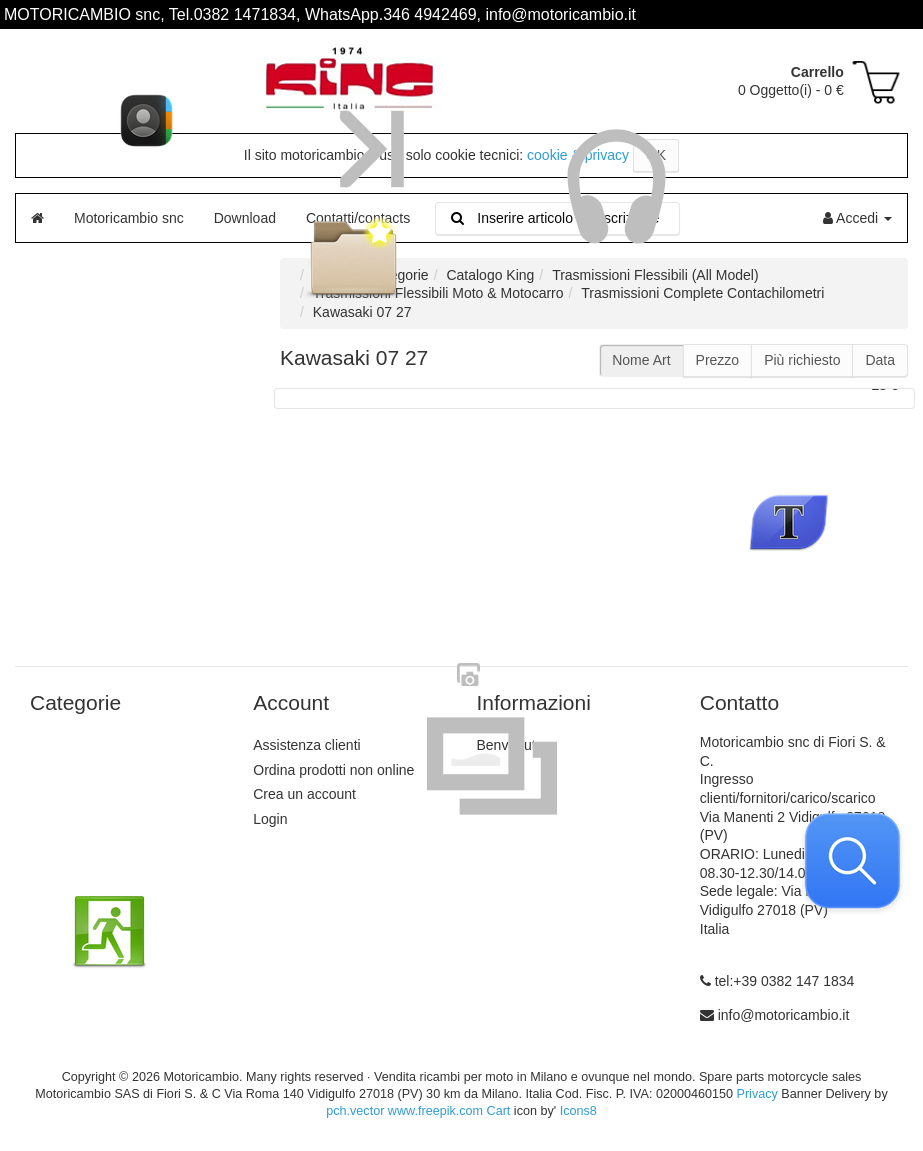 This screenshot has height=1151, width=923. I want to click on open the contacts app, so click(146, 120).